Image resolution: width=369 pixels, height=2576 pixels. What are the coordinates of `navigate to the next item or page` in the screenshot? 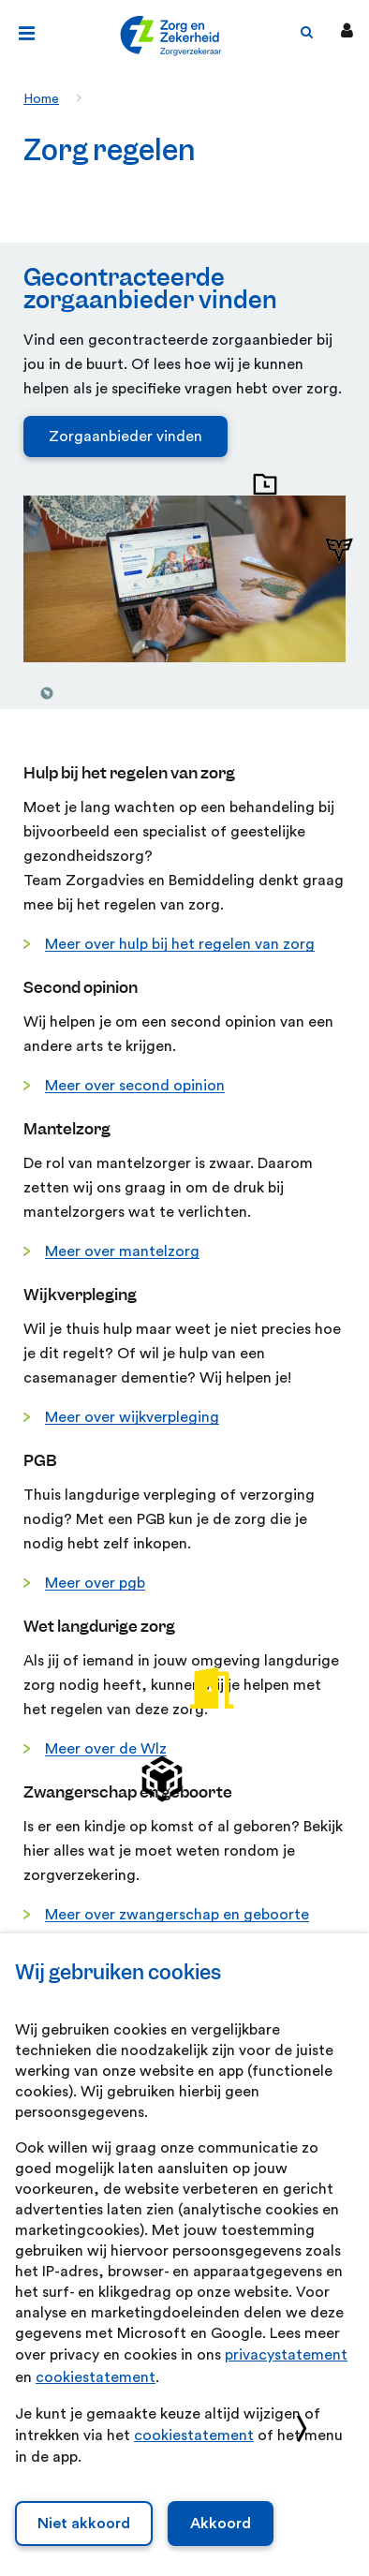 It's located at (301, 2428).